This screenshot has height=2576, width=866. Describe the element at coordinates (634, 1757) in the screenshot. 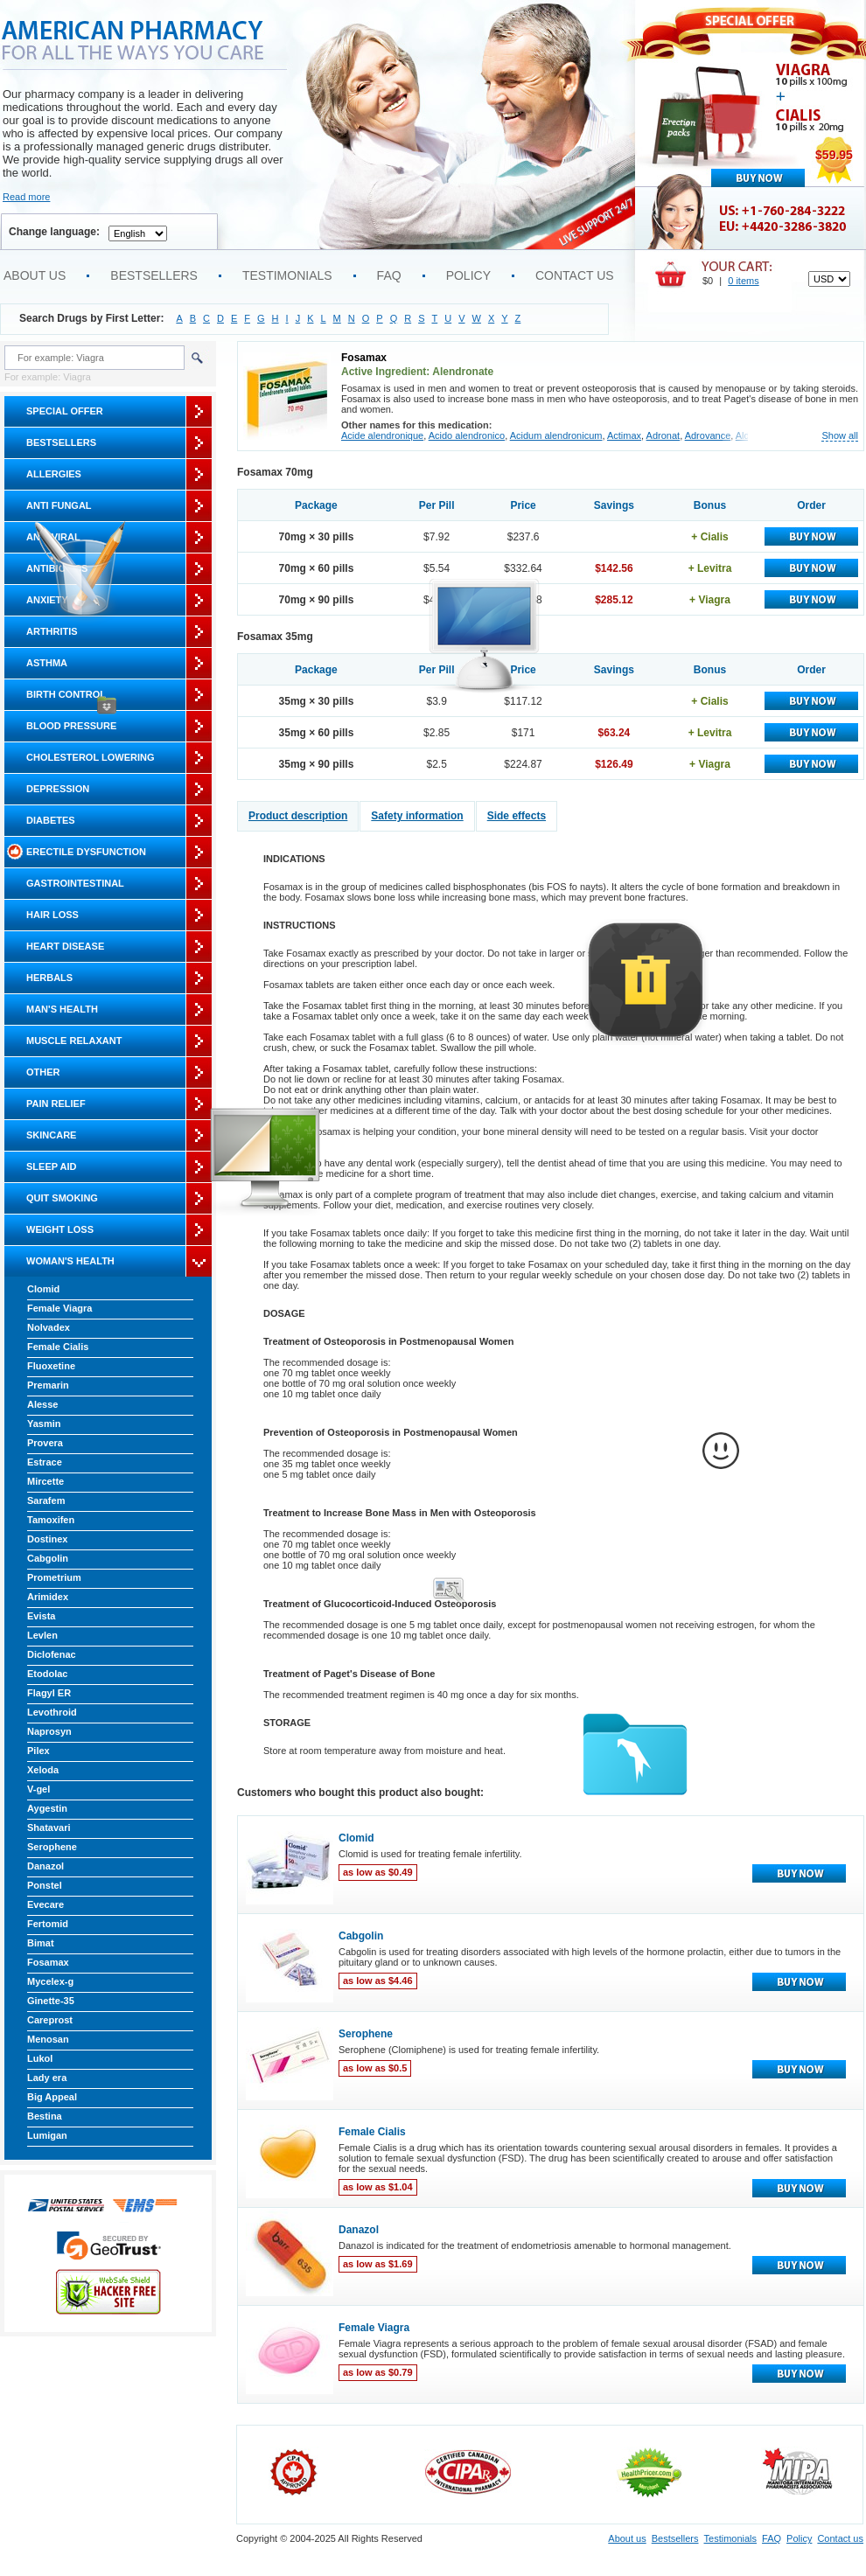

I see `open parrot os system folder` at that location.